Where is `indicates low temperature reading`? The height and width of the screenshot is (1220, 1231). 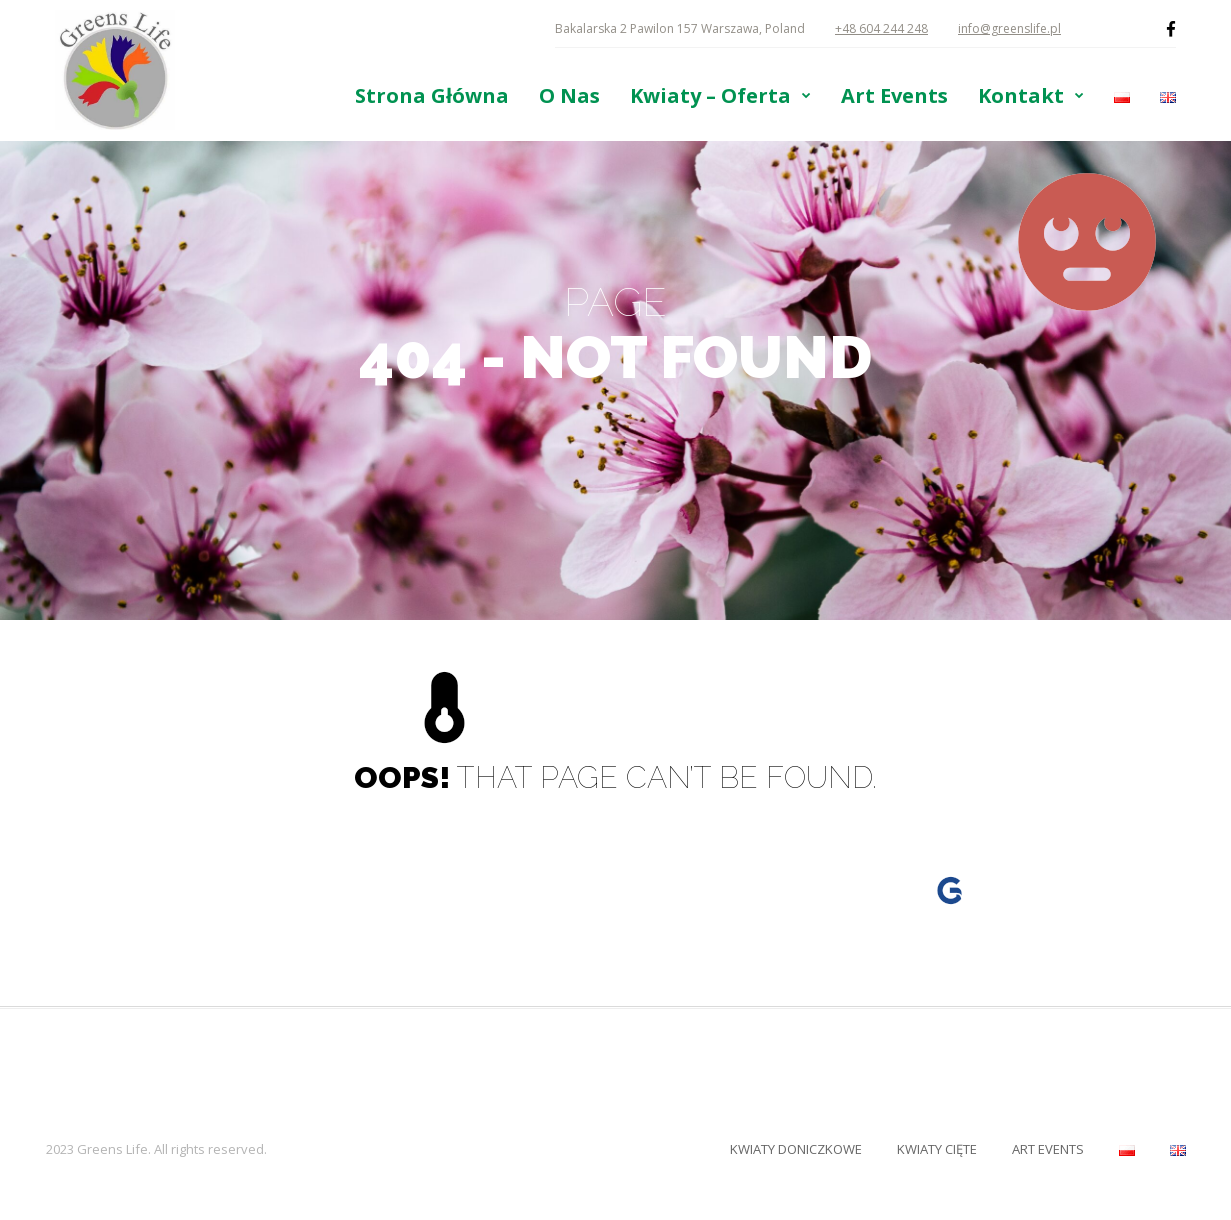 indicates low temperature reading is located at coordinates (444, 707).